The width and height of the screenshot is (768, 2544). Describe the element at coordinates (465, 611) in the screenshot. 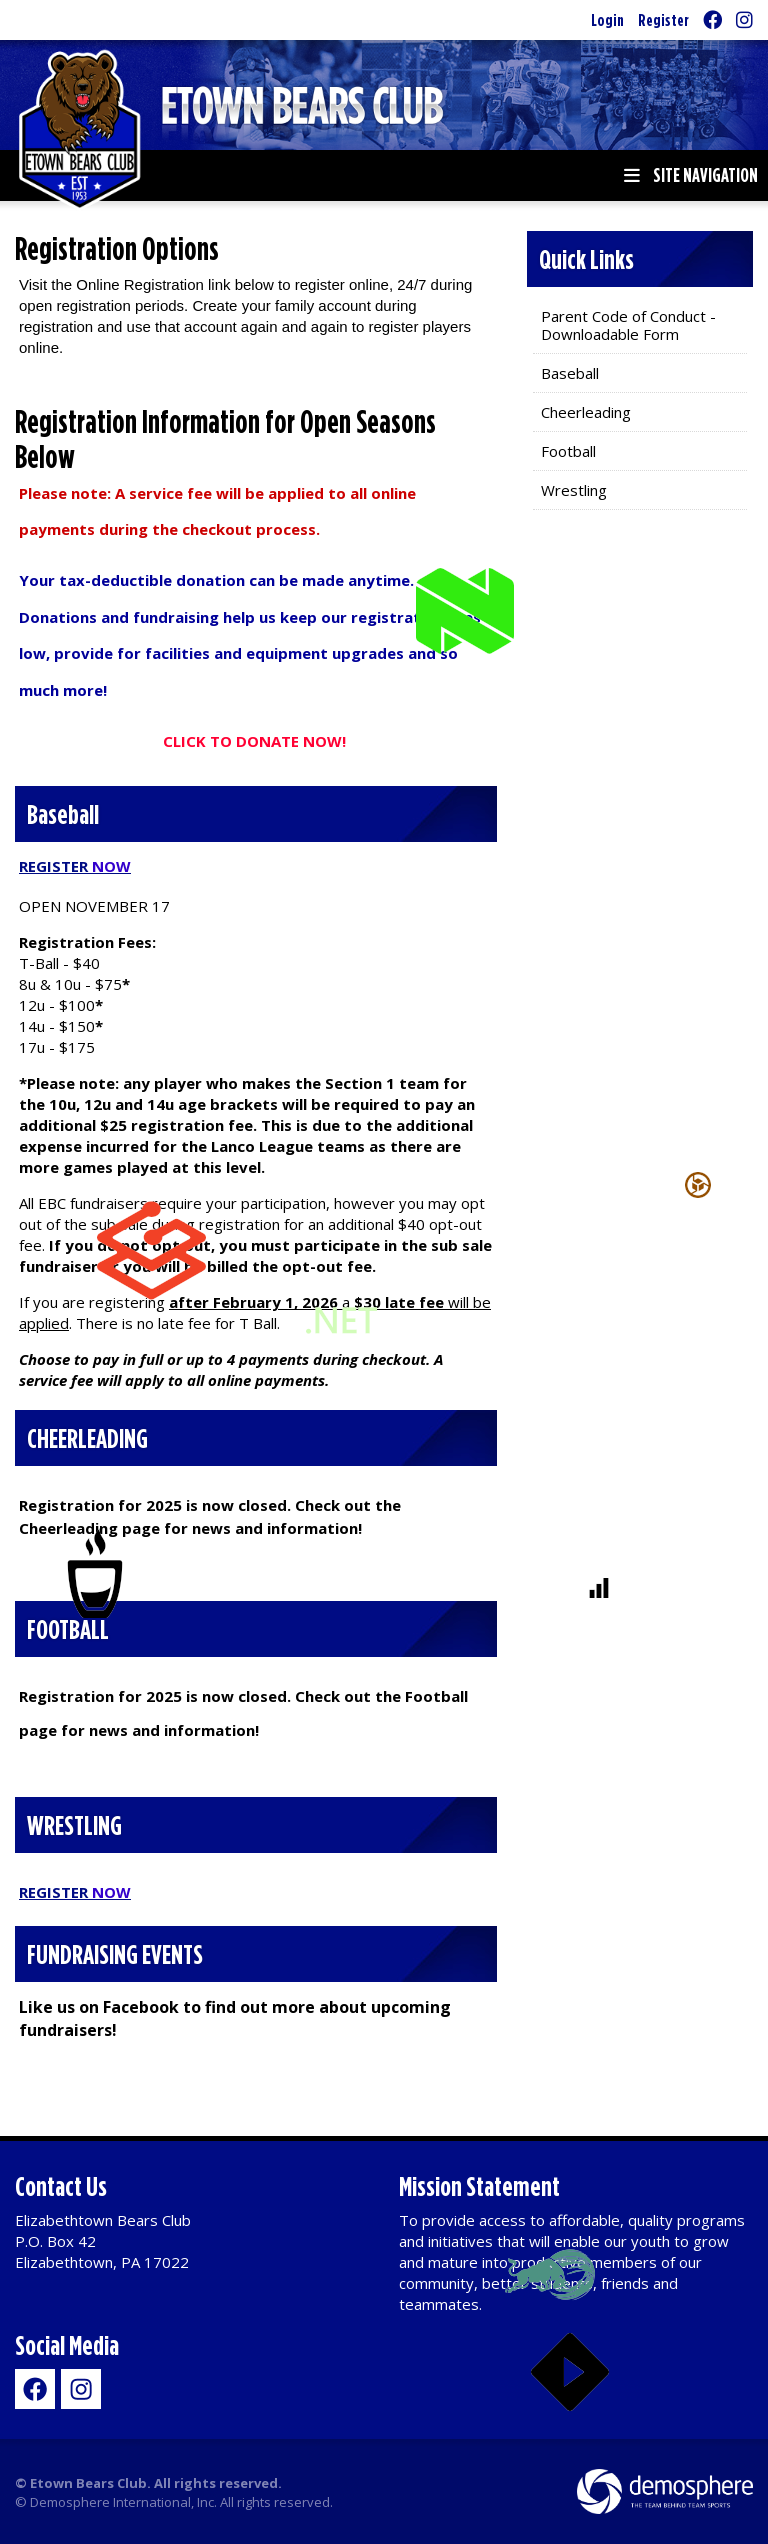

I see `nordic semiconductor company logo` at that location.